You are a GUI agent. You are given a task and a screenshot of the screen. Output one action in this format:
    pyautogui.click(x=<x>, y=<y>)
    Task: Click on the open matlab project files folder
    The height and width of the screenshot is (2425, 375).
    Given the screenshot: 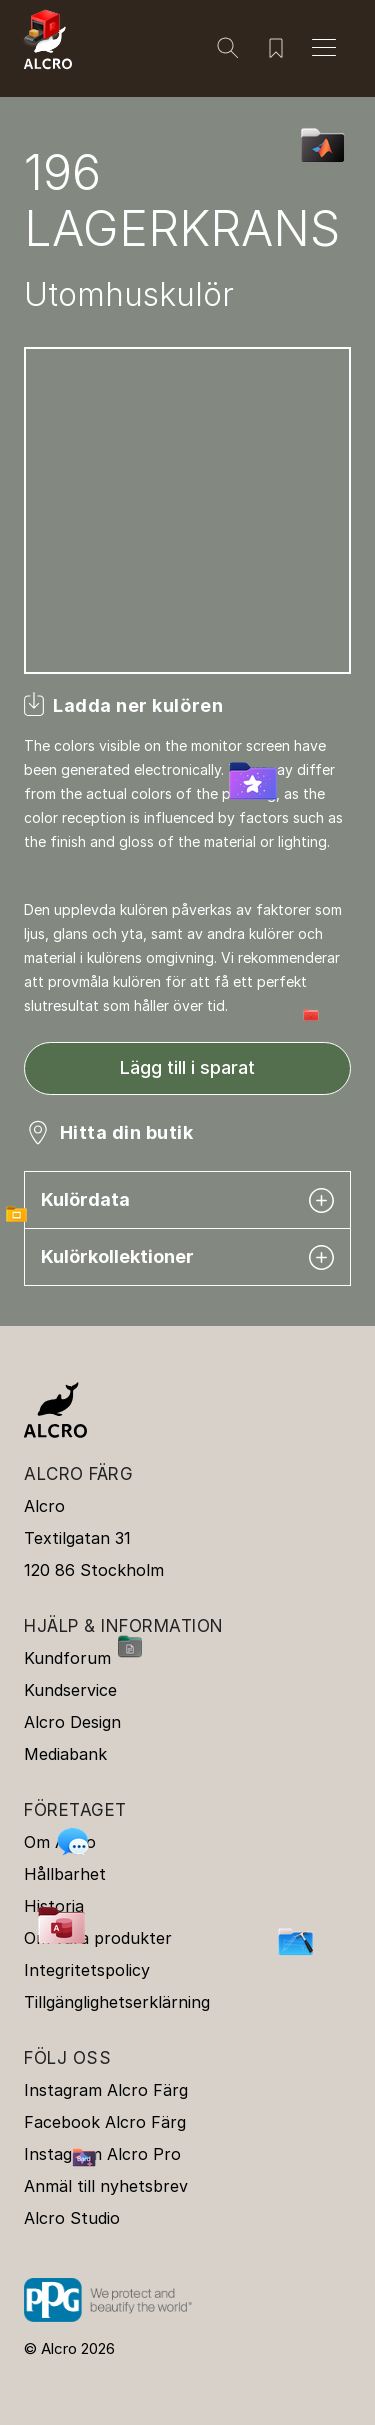 What is the action you would take?
    pyautogui.click(x=322, y=146)
    